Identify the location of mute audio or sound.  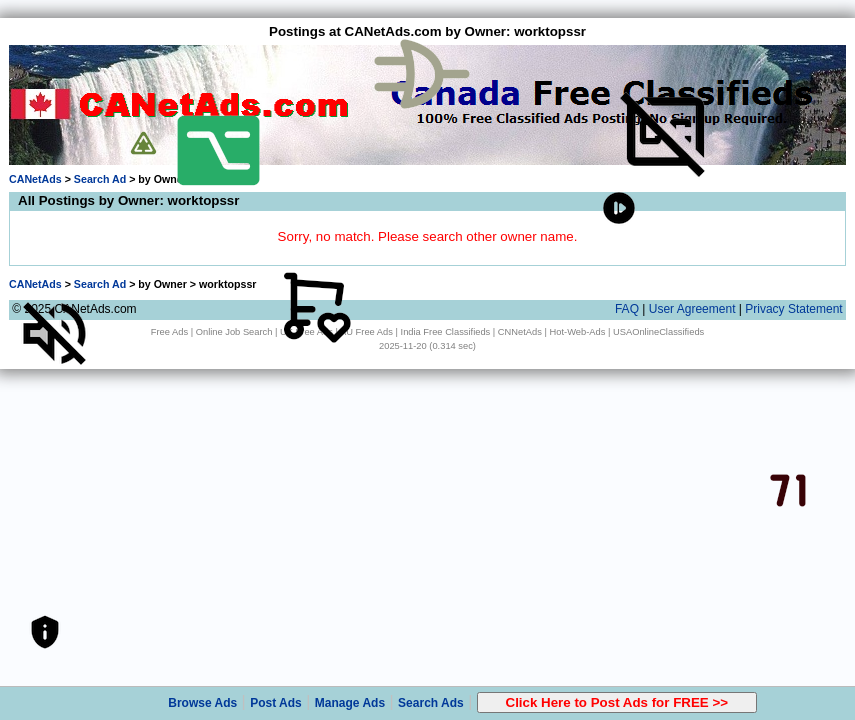
(54, 333).